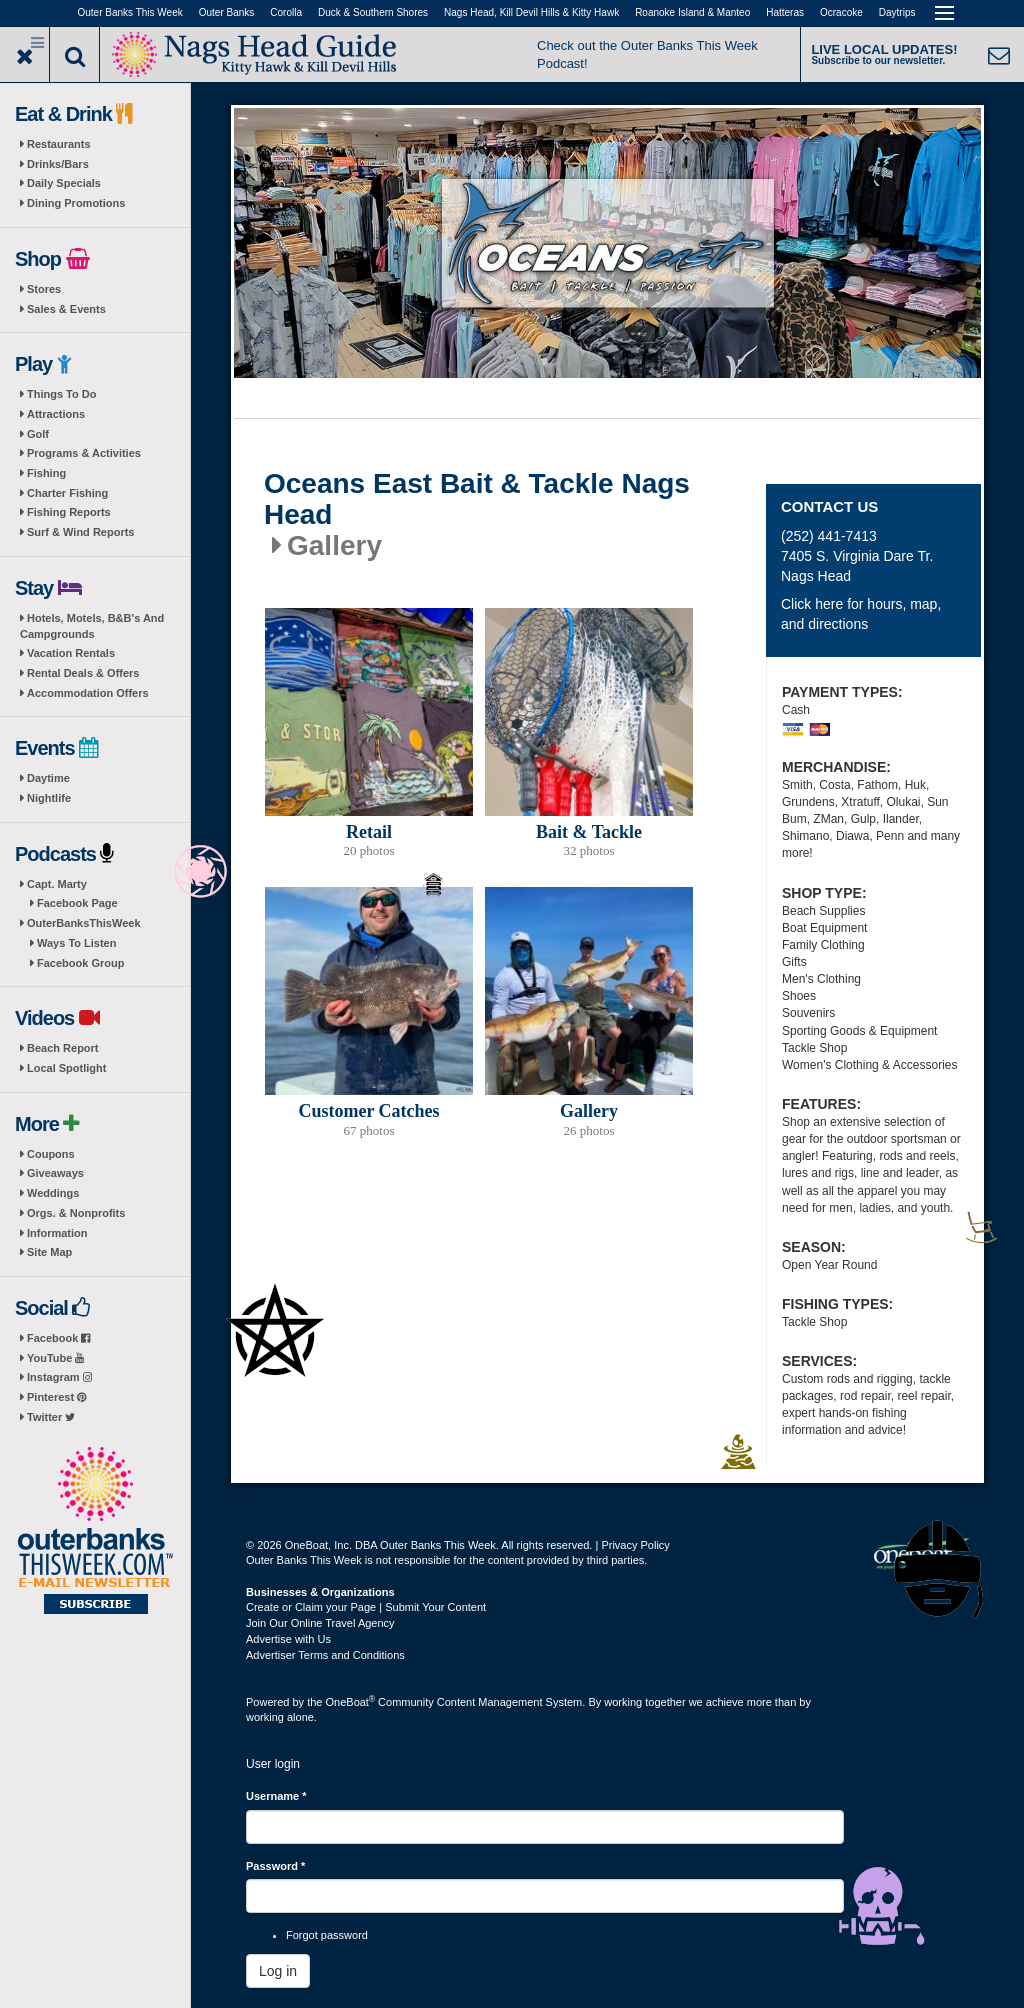 This screenshot has width=1024, height=2008. What do you see at coordinates (433, 884) in the screenshot?
I see `access beekeeping or apiary features` at bounding box center [433, 884].